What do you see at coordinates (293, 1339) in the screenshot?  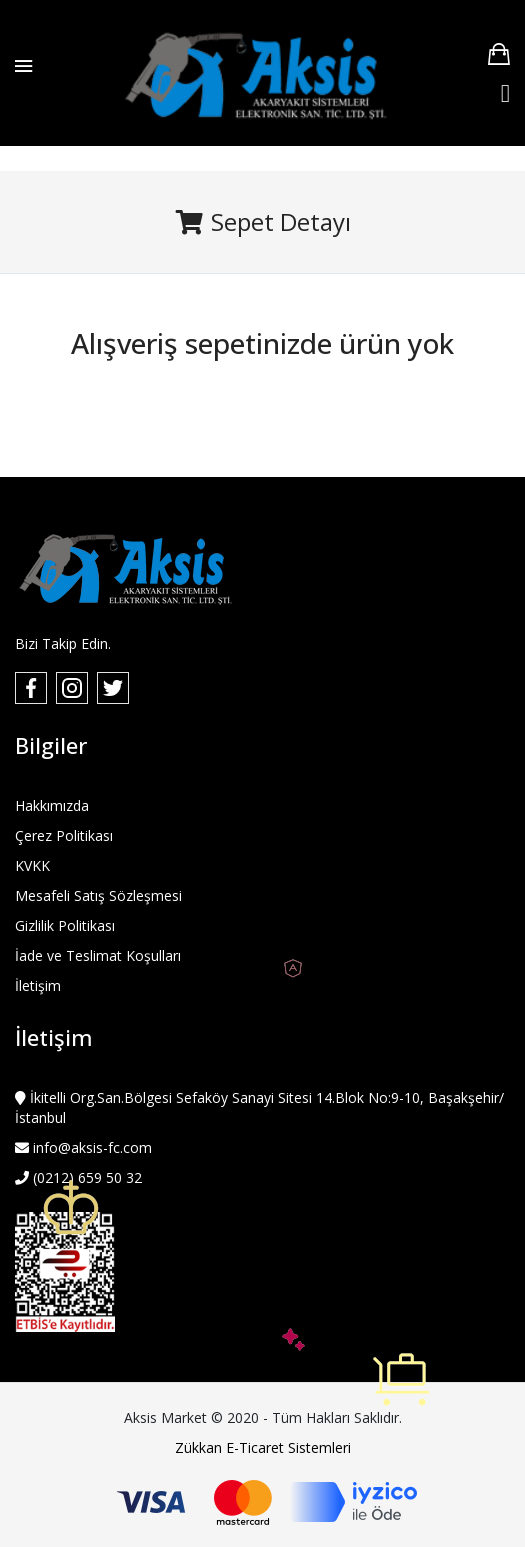 I see `indicates AI-generated or enhanced content` at bounding box center [293, 1339].